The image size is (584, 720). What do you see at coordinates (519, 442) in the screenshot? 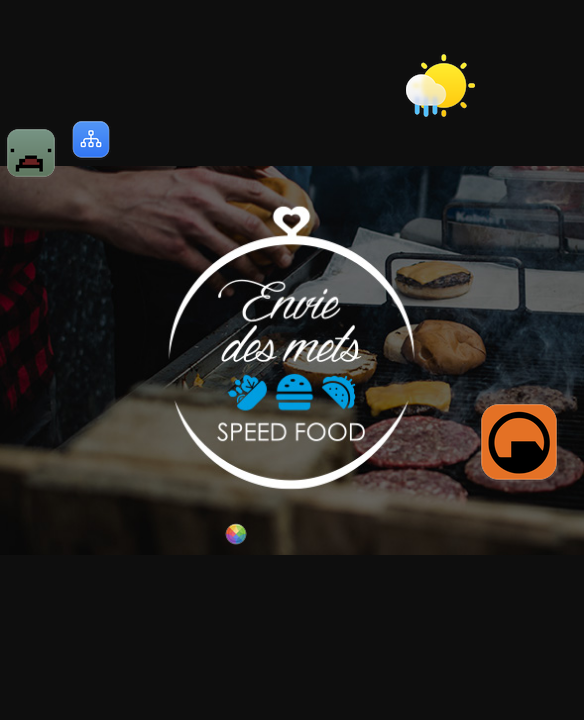
I see `launch the Black Mesa game application` at bounding box center [519, 442].